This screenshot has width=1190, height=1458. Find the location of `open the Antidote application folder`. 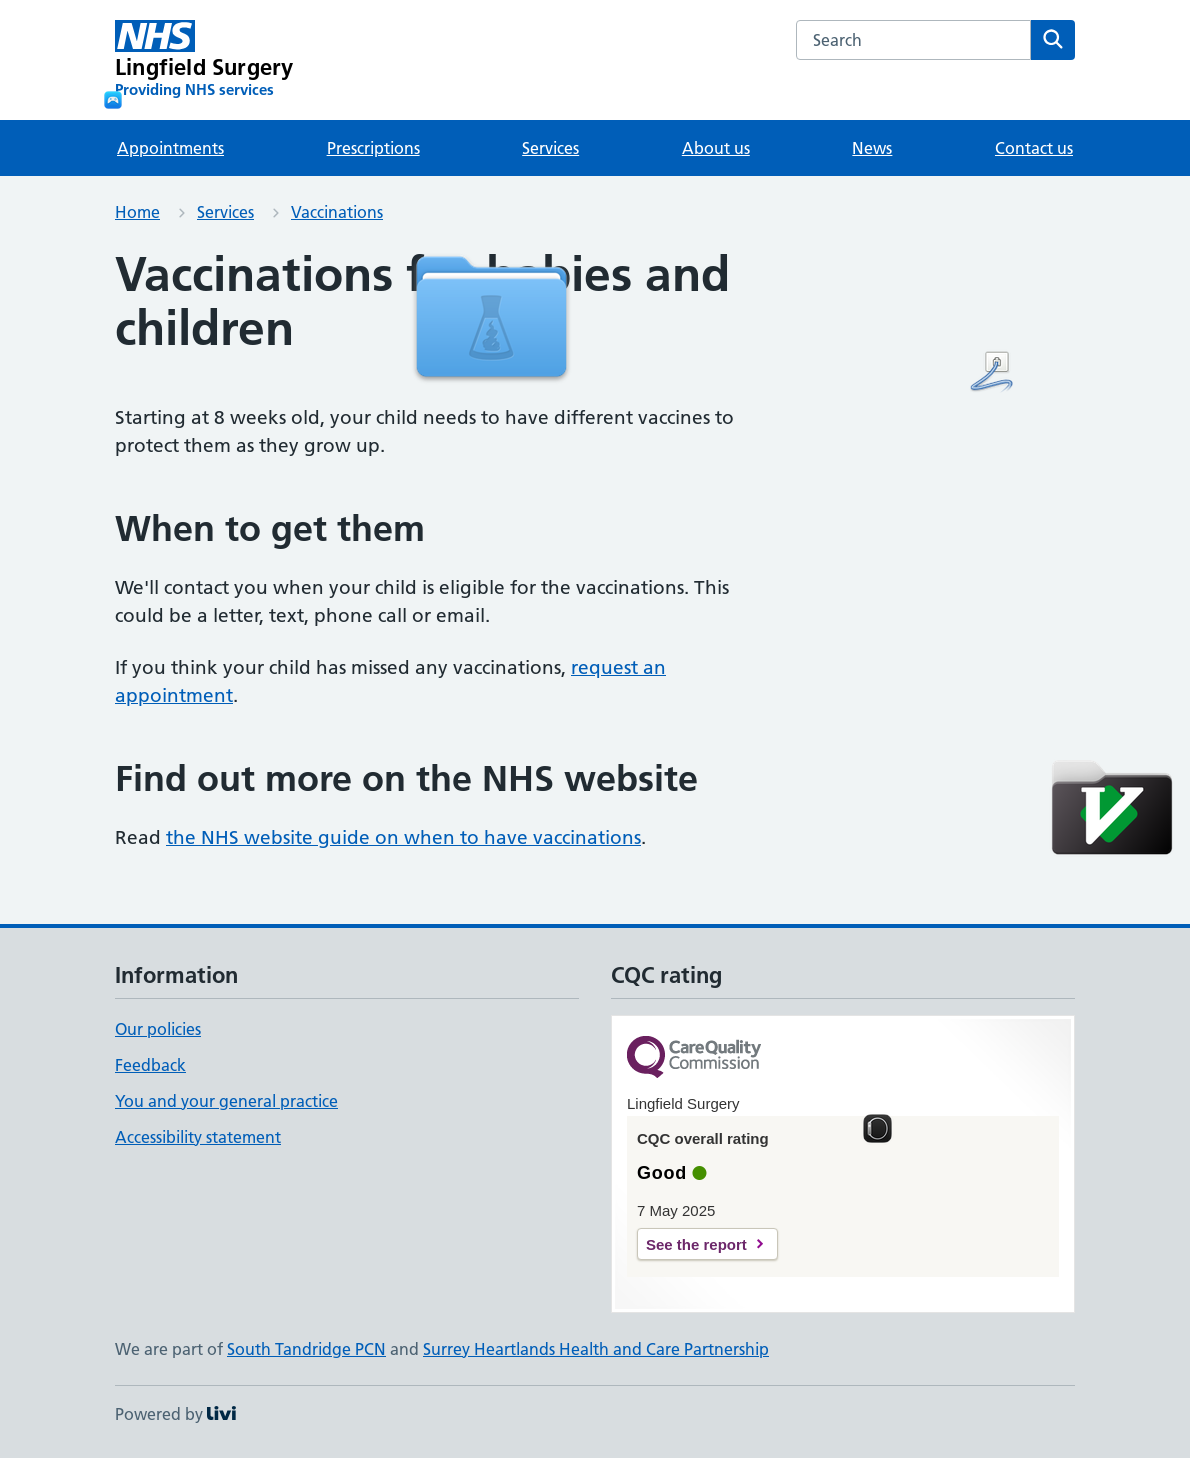

open the Antidote application folder is located at coordinates (491, 316).